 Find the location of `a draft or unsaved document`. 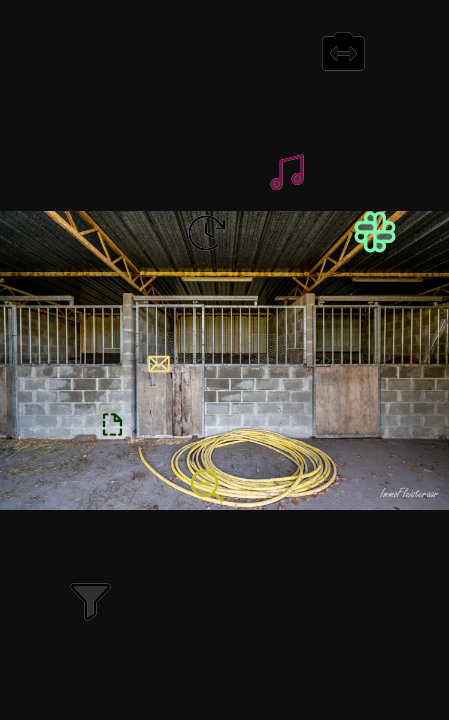

a draft or unsaved document is located at coordinates (112, 424).